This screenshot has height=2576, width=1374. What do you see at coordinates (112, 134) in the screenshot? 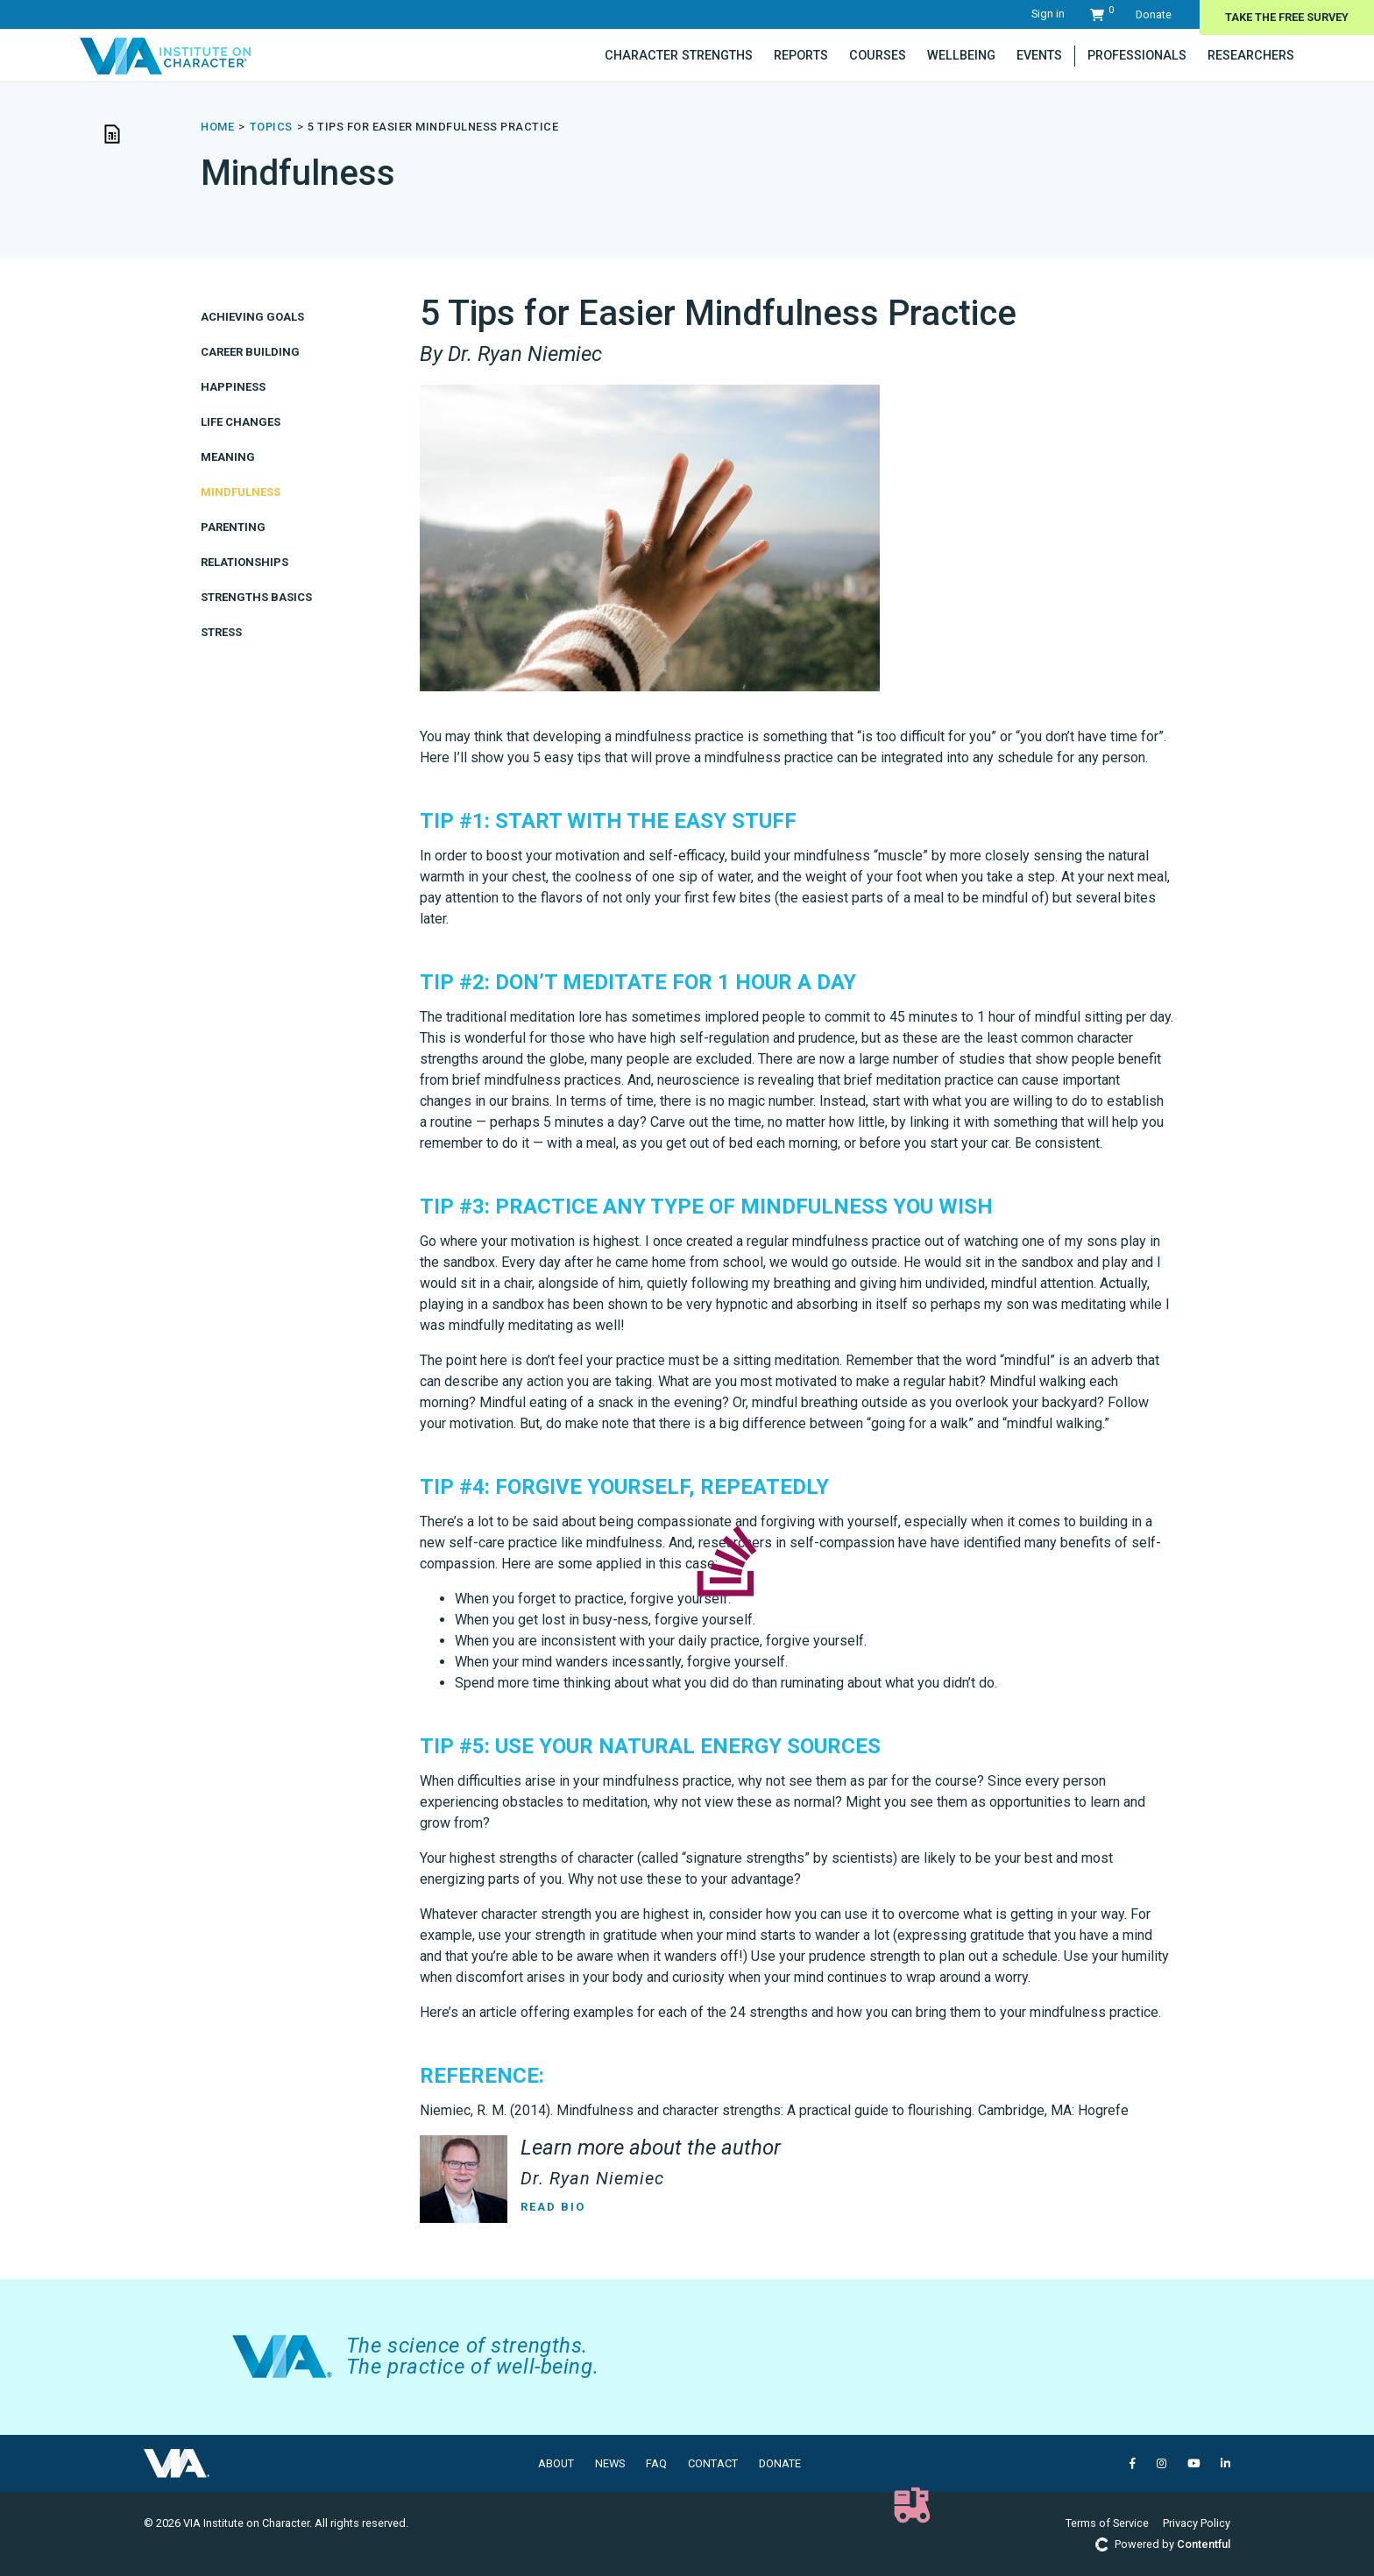
I see `view sim card information` at bounding box center [112, 134].